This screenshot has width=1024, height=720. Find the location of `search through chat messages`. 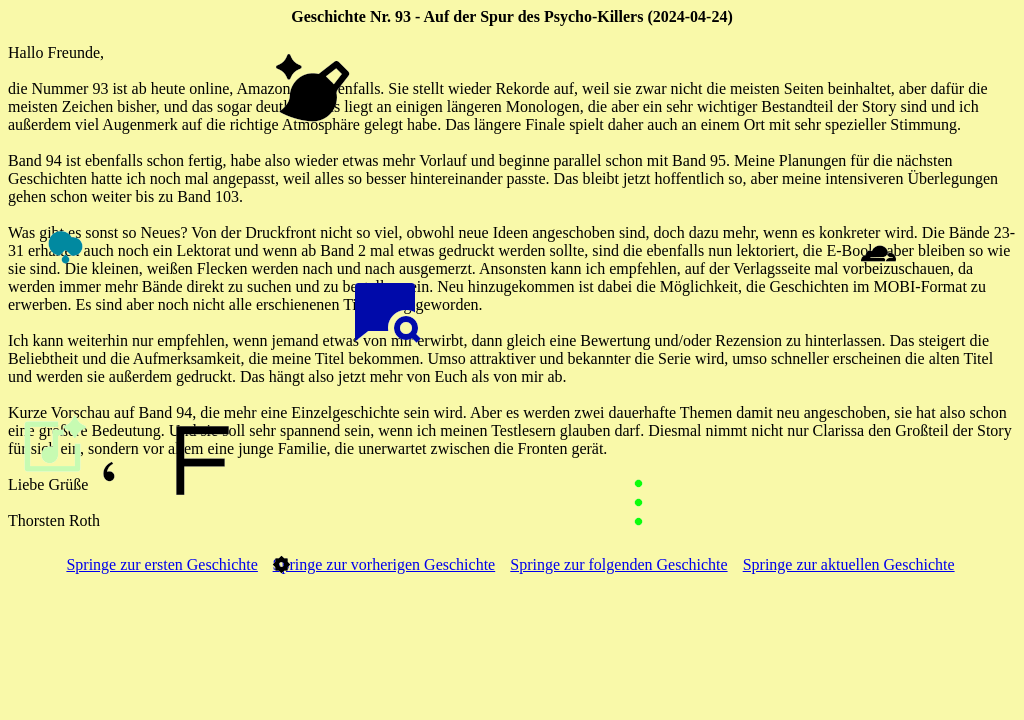

search through chat messages is located at coordinates (385, 310).